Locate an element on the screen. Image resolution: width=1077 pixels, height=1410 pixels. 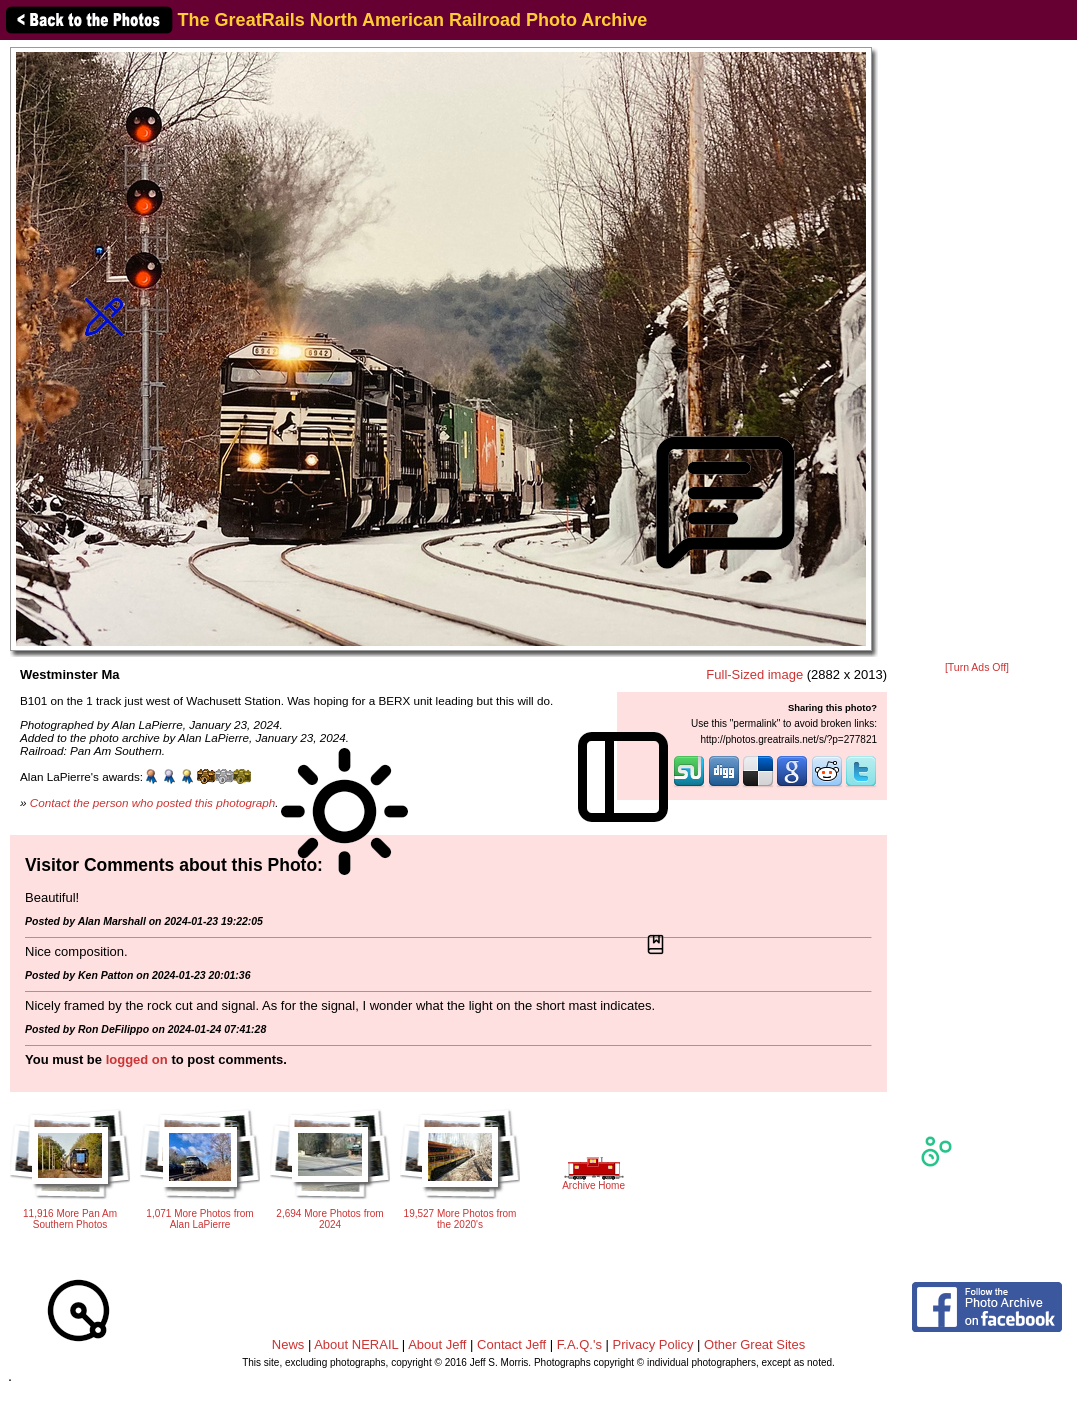
toggle the left sidebar panel is located at coordinates (623, 777).